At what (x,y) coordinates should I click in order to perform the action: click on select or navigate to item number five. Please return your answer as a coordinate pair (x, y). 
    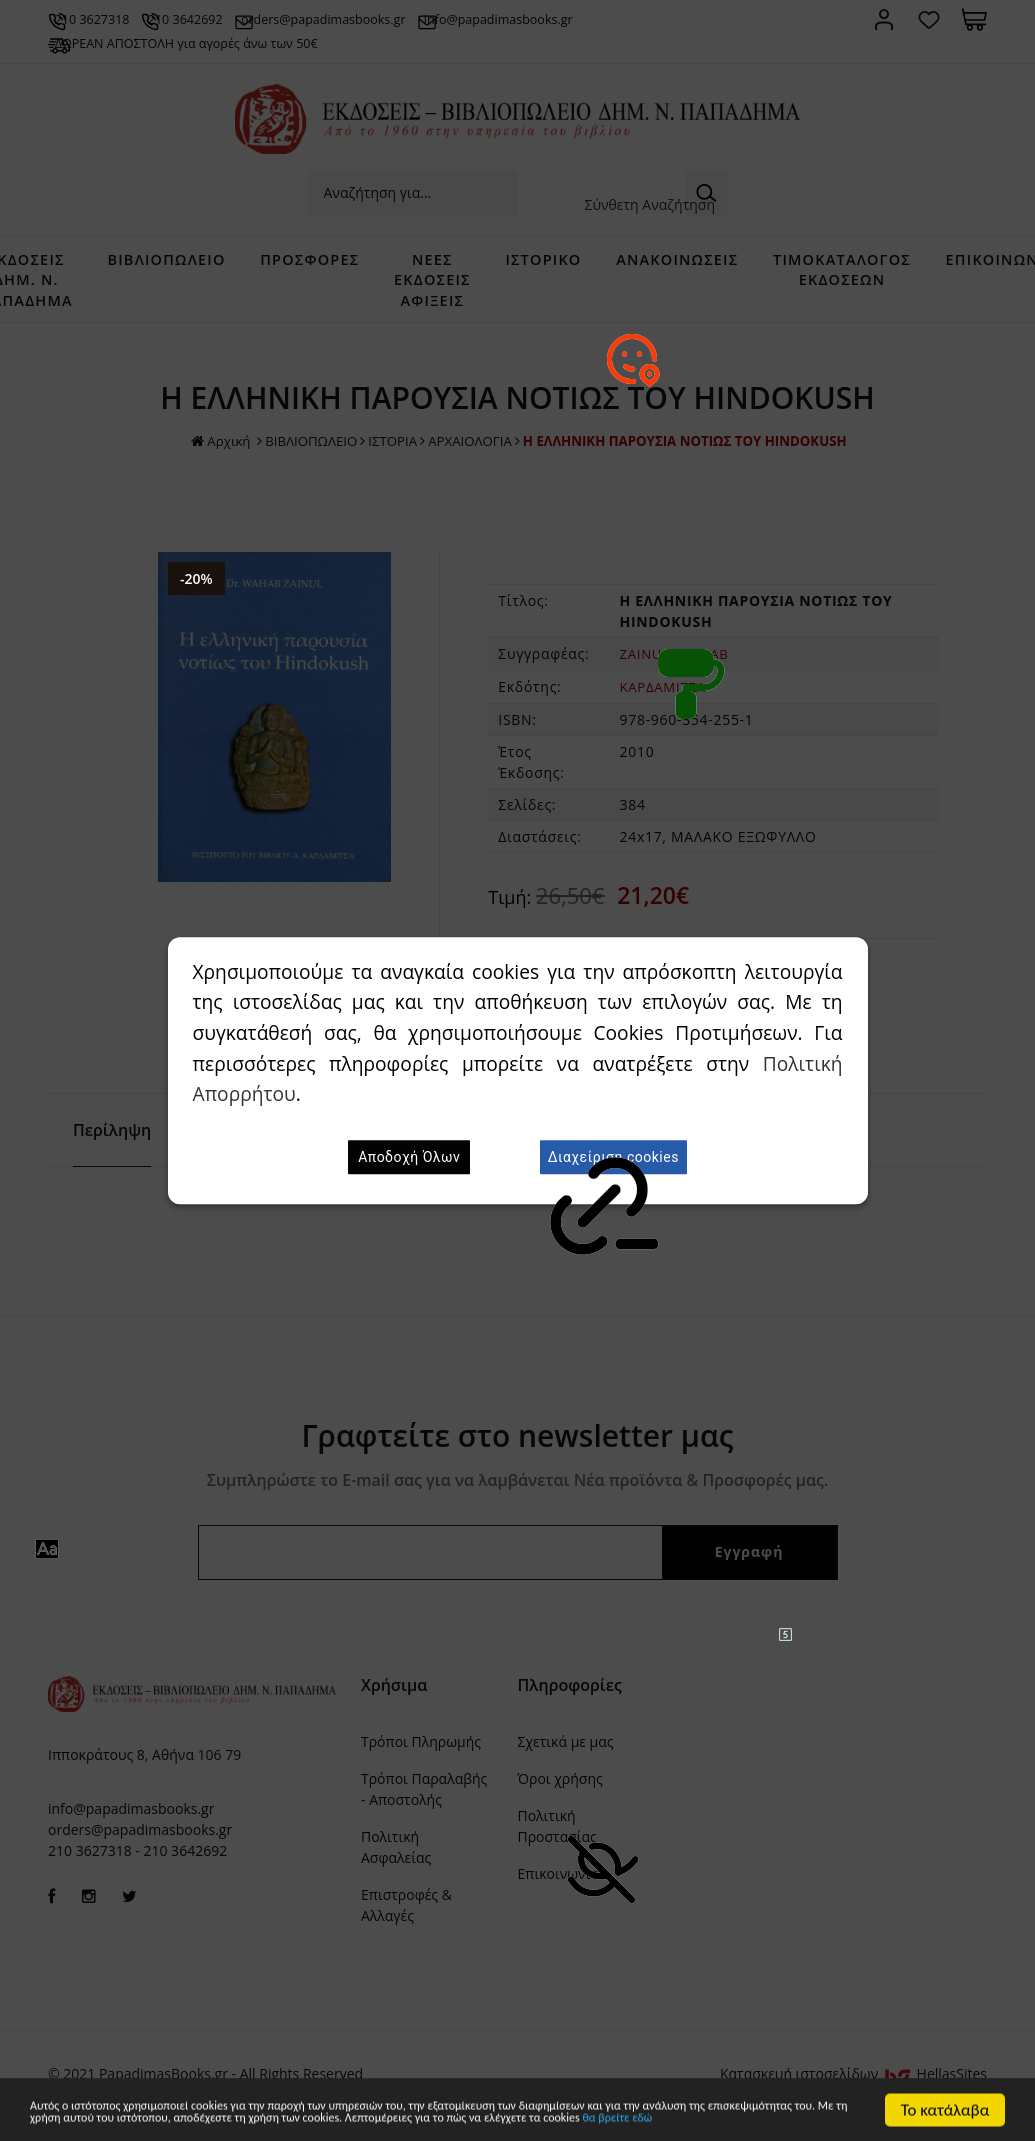
    Looking at the image, I should click on (785, 1634).